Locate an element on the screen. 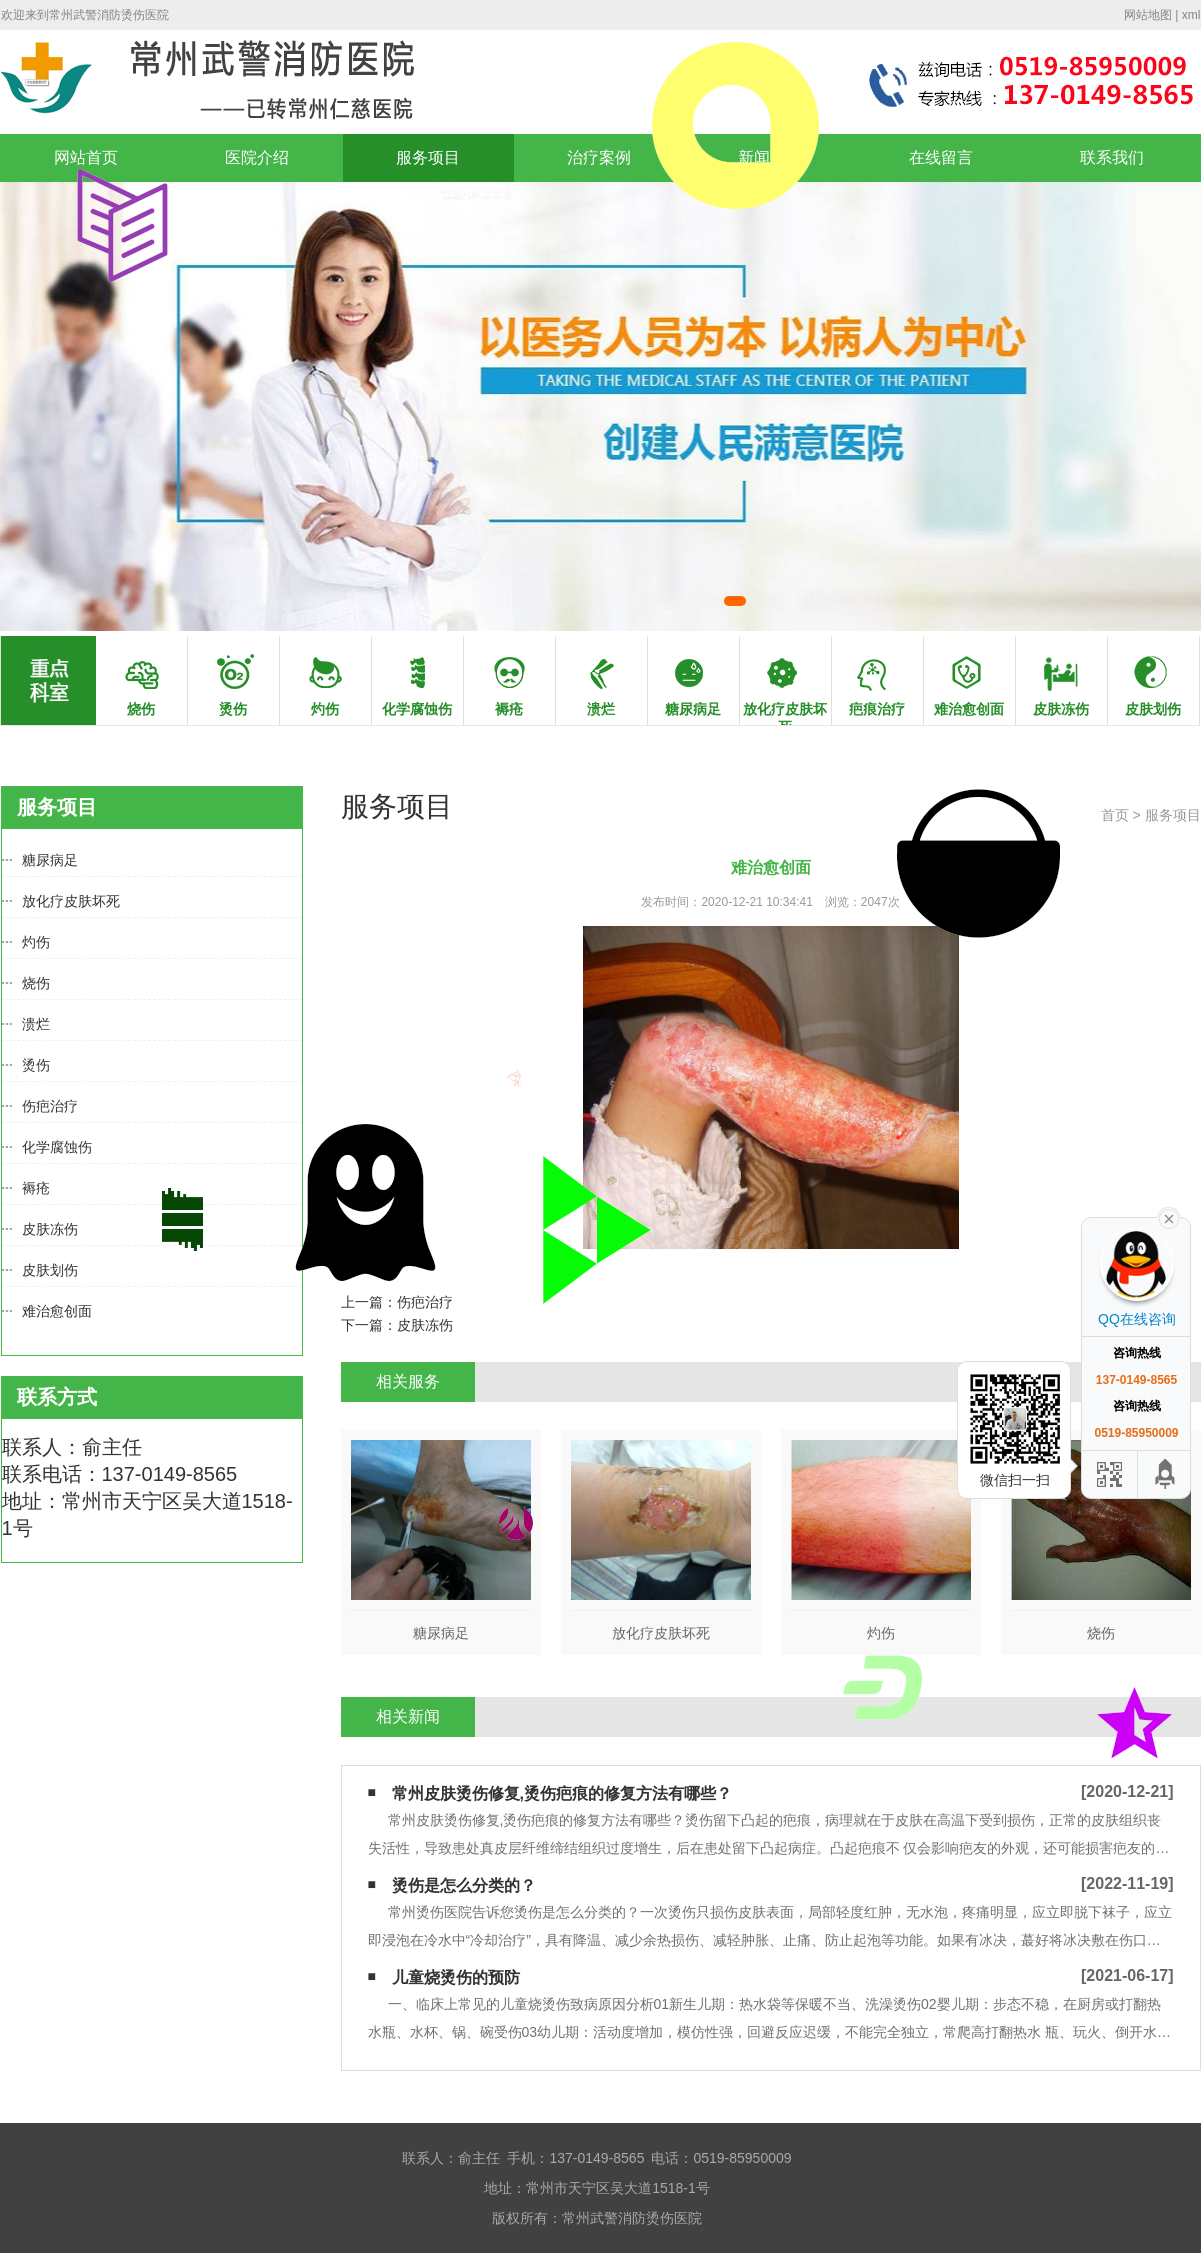  open carrd website builder is located at coordinates (122, 225).